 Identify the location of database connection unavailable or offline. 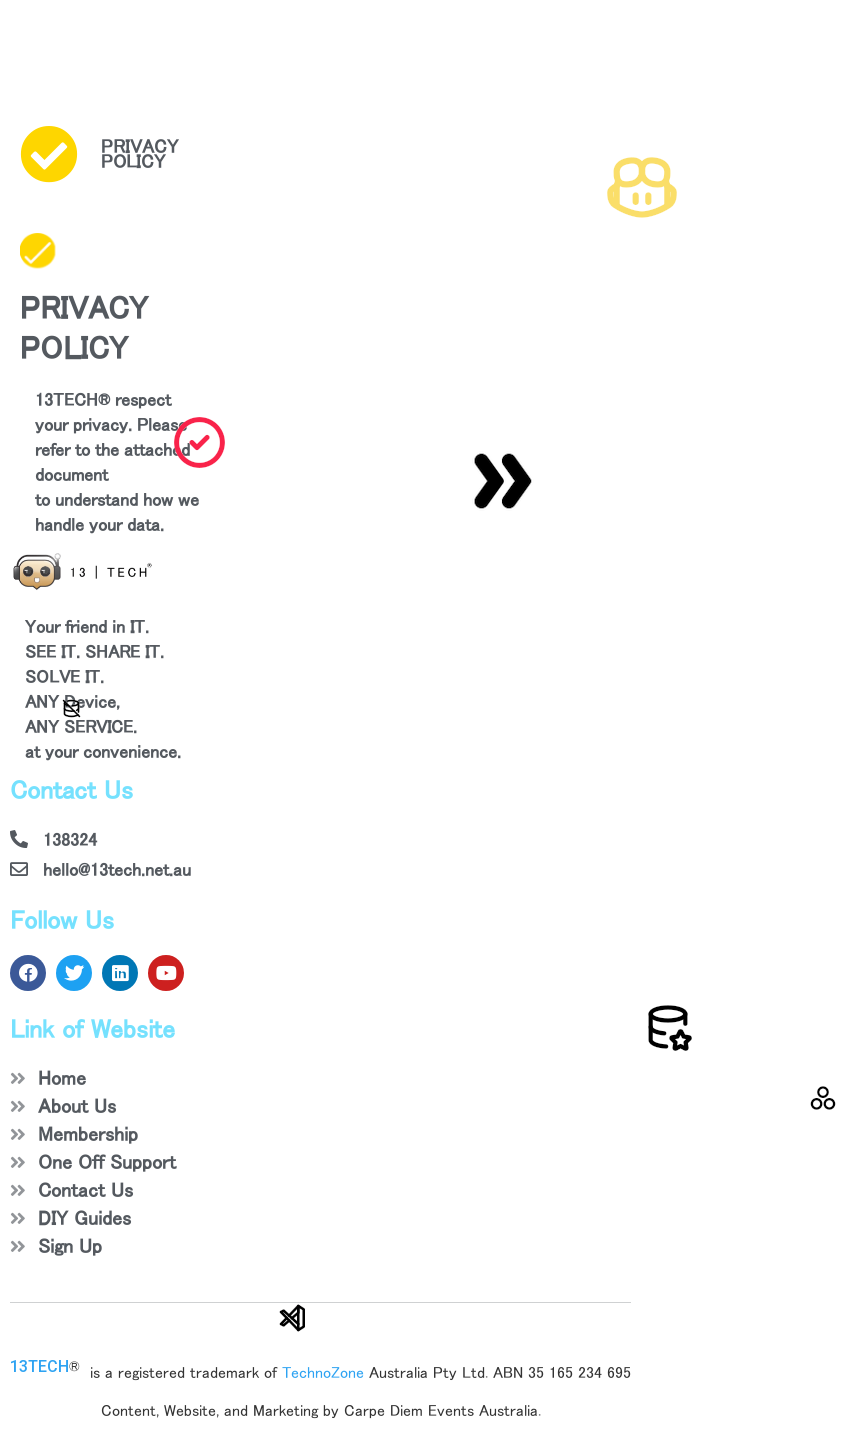
(71, 708).